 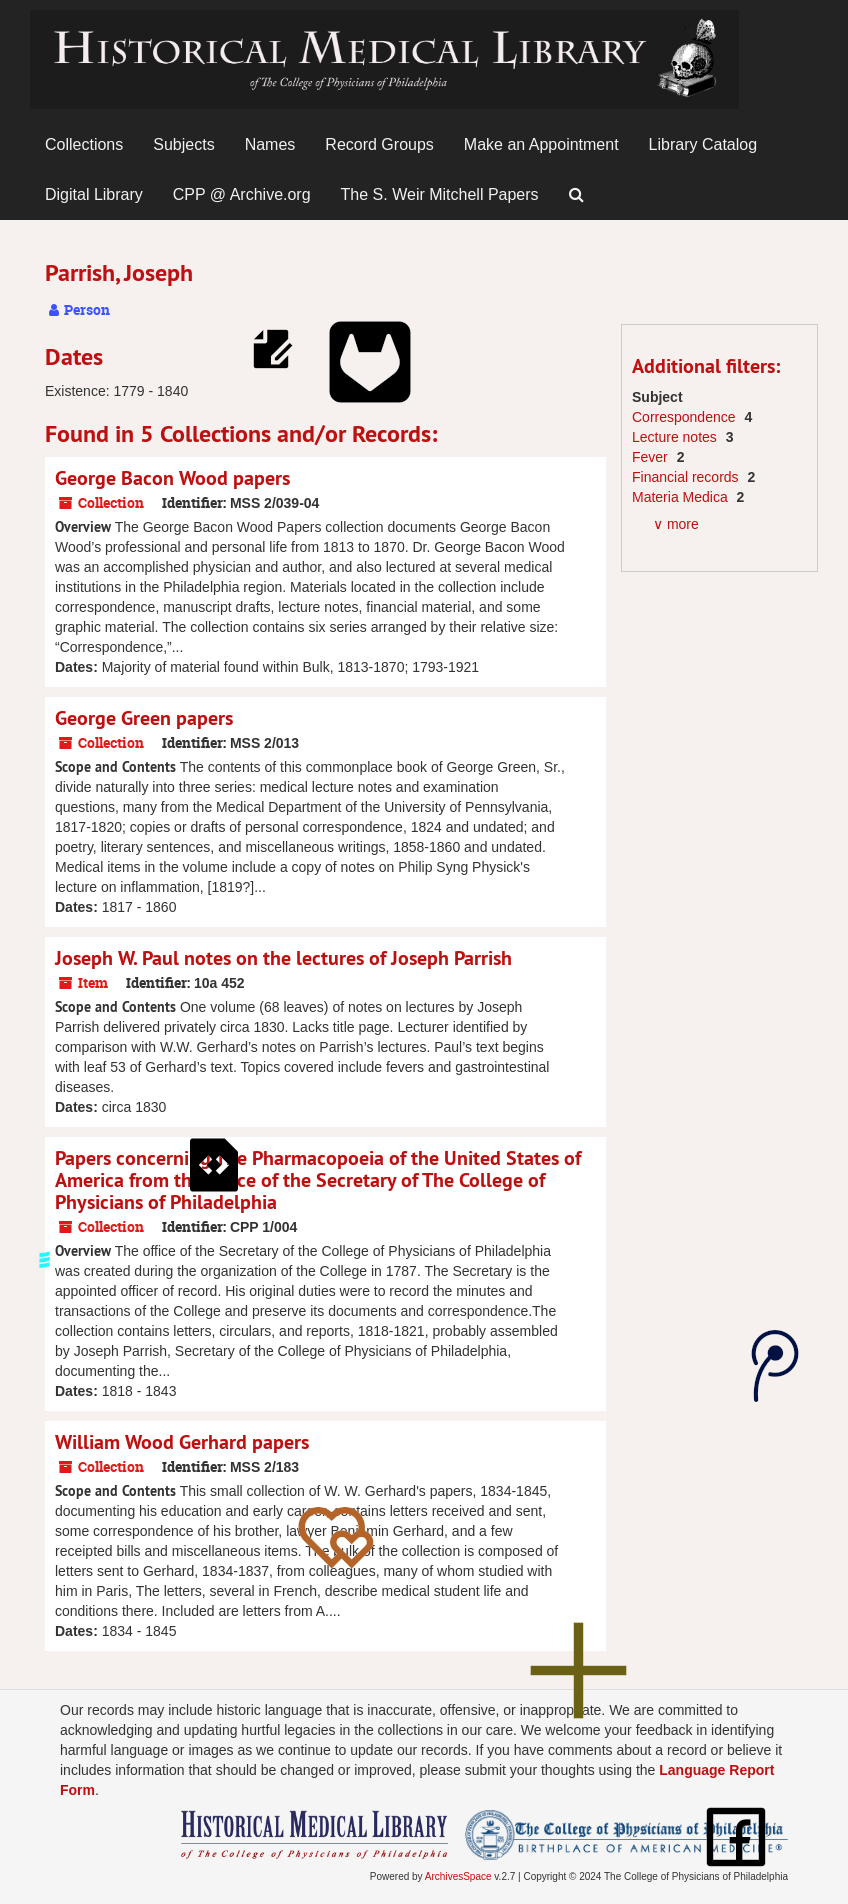 What do you see at coordinates (370, 362) in the screenshot?
I see `open GitLab` at bounding box center [370, 362].